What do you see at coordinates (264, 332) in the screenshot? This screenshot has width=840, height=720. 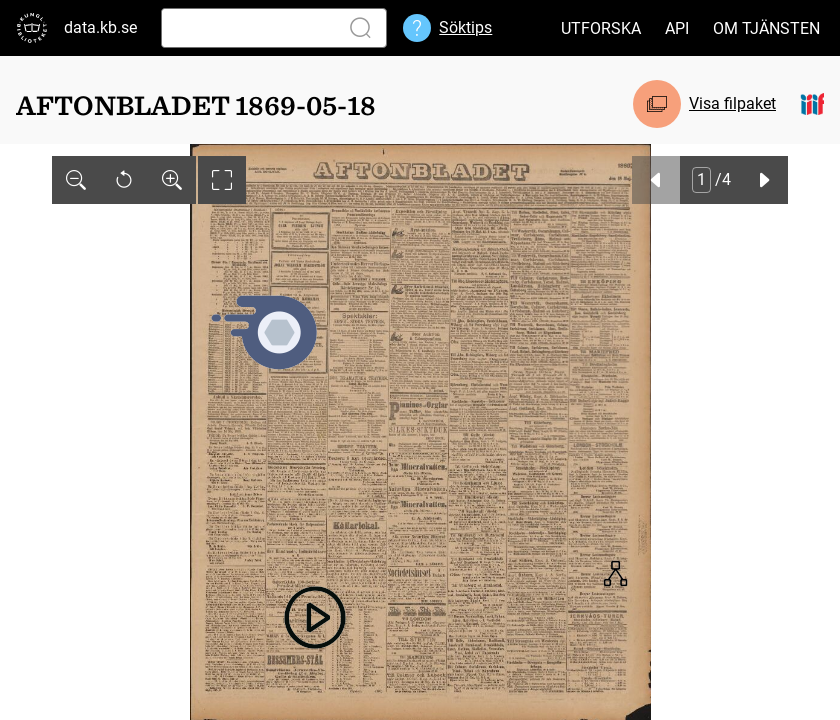 I see `access discord nitro subscription features` at bounding box center [264, 332].